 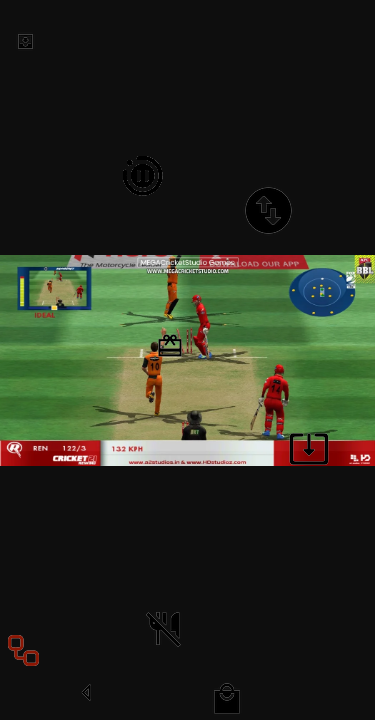 What do you see at coordinates (143, 176) in the screenshot?
I see `pause motion photo playback` at bounding box center [143, 176].